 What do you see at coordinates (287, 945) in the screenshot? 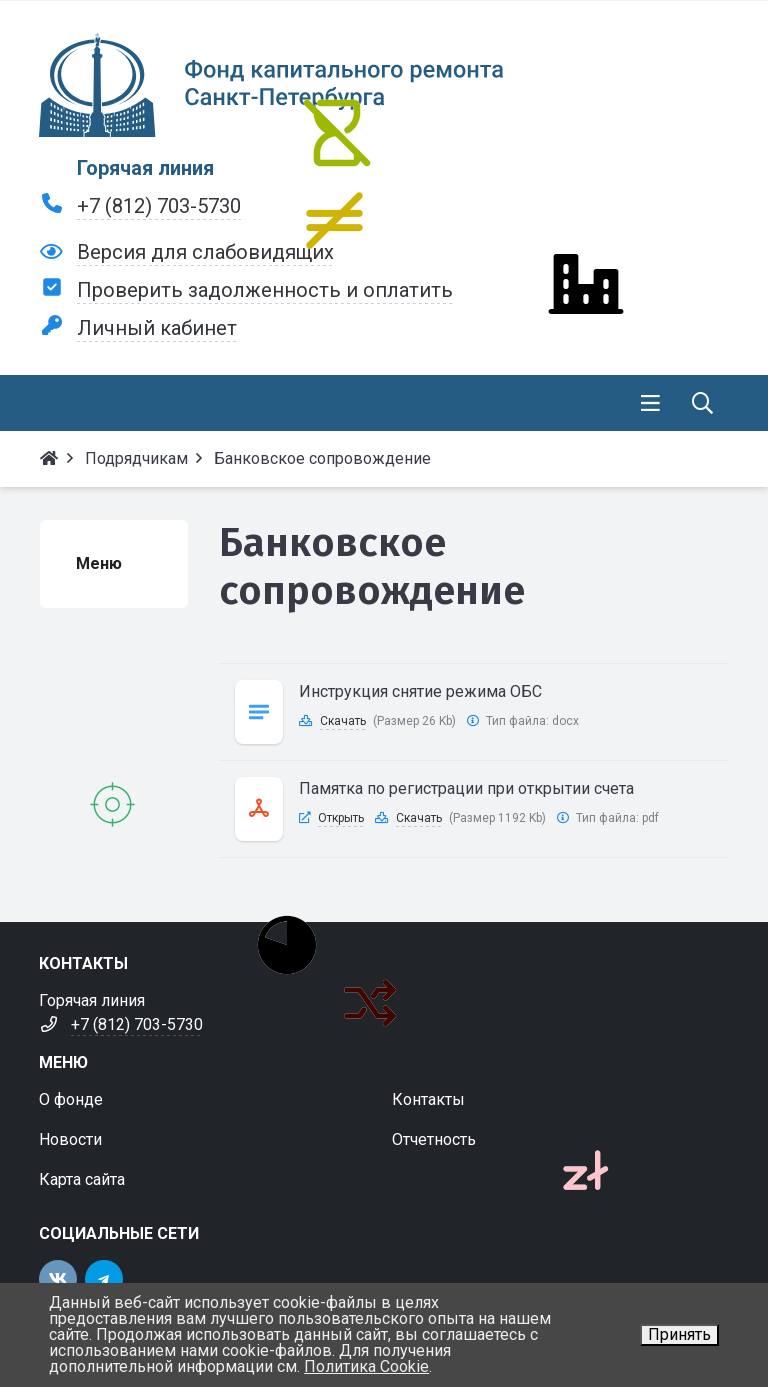
I see `indicates 80% progress or completion` at bounding box center [287, 945].